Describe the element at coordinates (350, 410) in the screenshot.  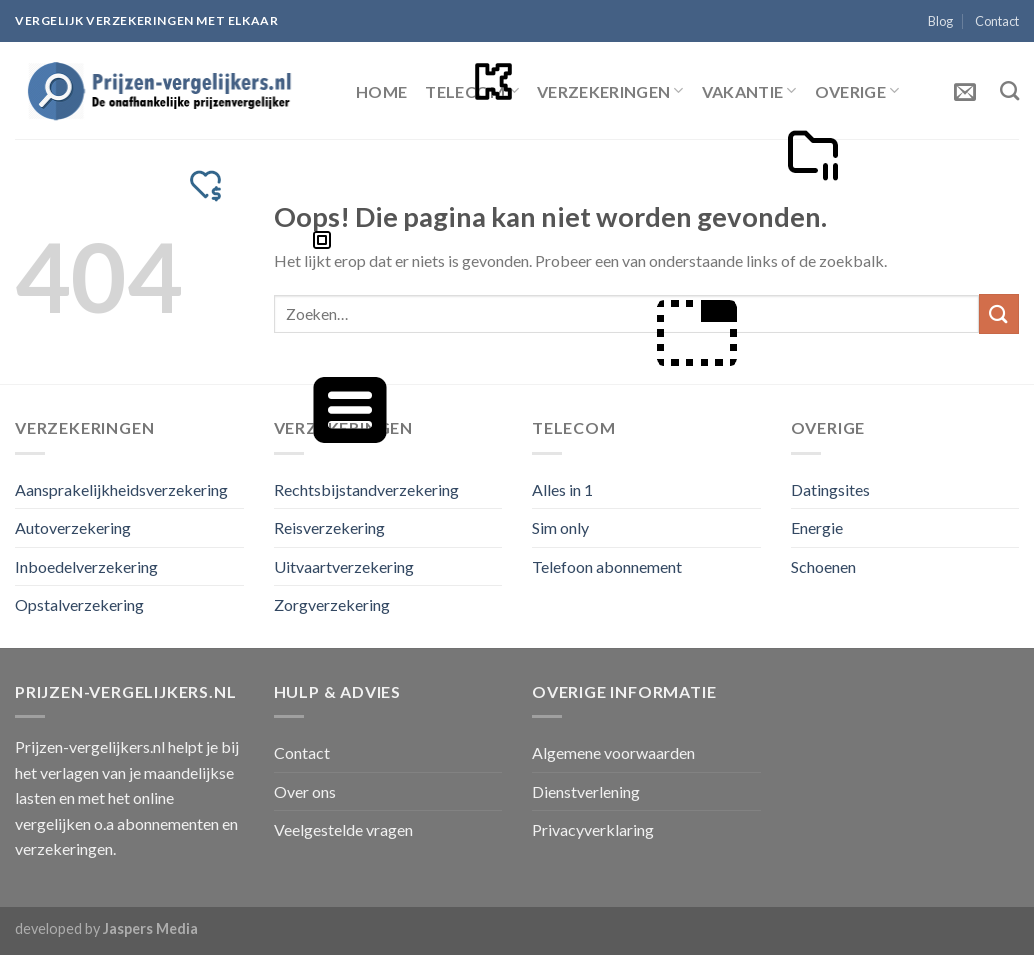
I see `view article or document content` at that location.